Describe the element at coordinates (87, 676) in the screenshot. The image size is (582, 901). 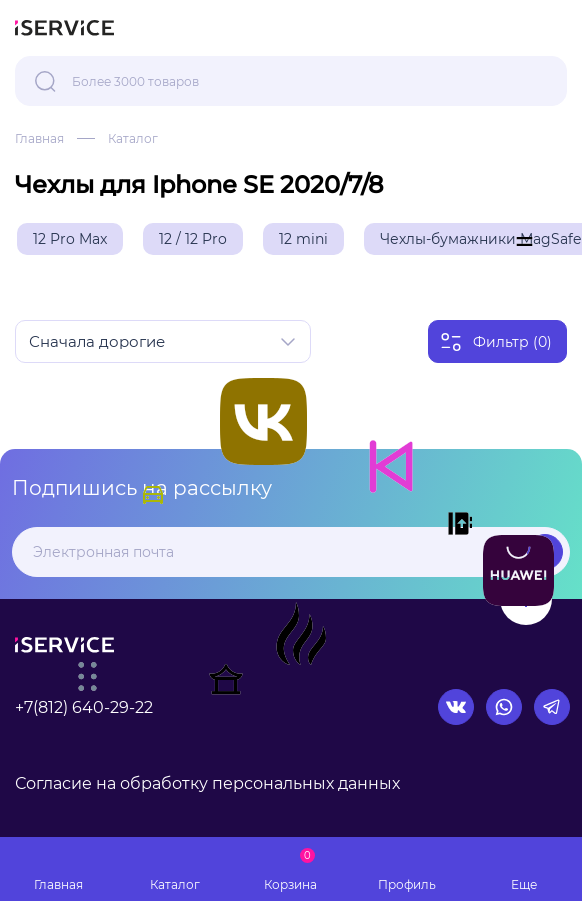
I see `drag to reorder this item` at that location.